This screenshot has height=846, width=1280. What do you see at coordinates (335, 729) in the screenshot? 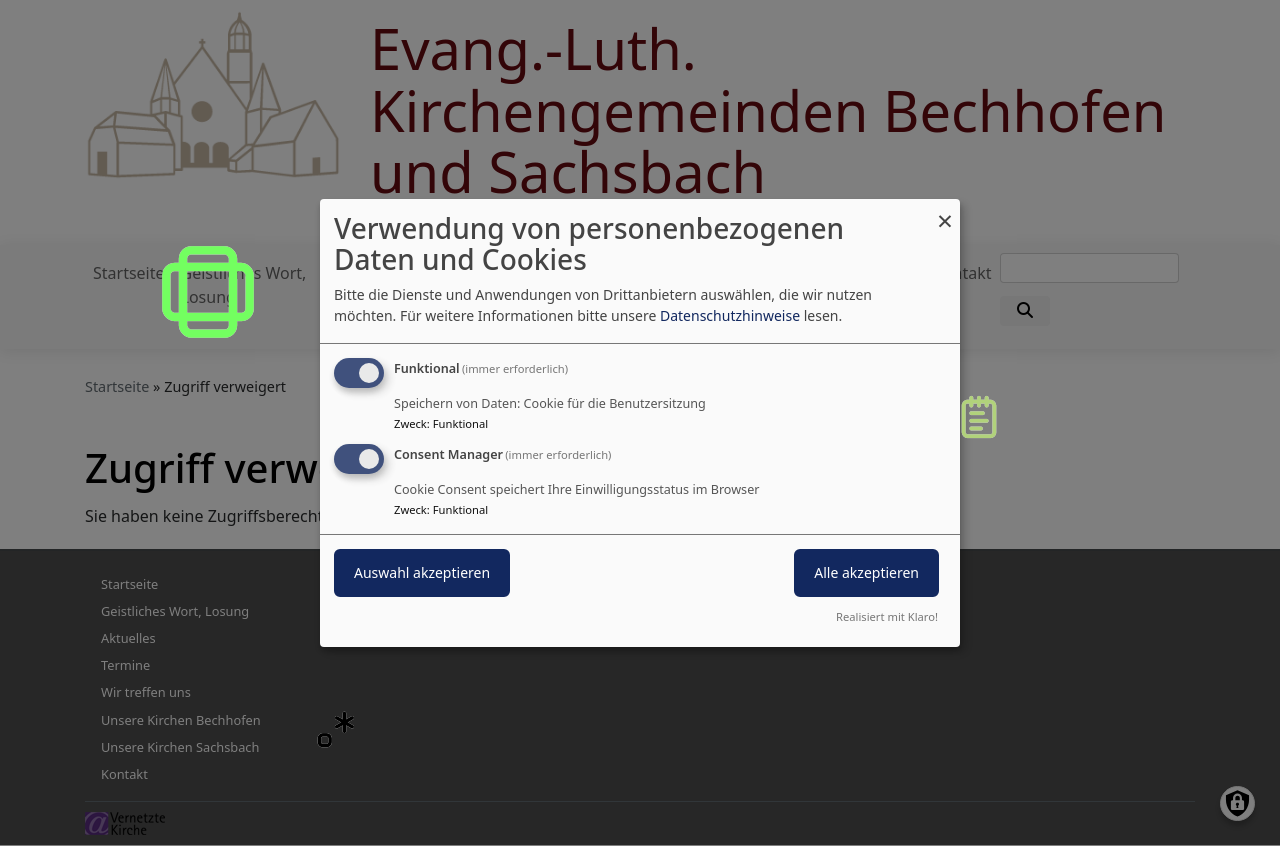
I see `access regular expression search options` at bounding box center [335, 729].